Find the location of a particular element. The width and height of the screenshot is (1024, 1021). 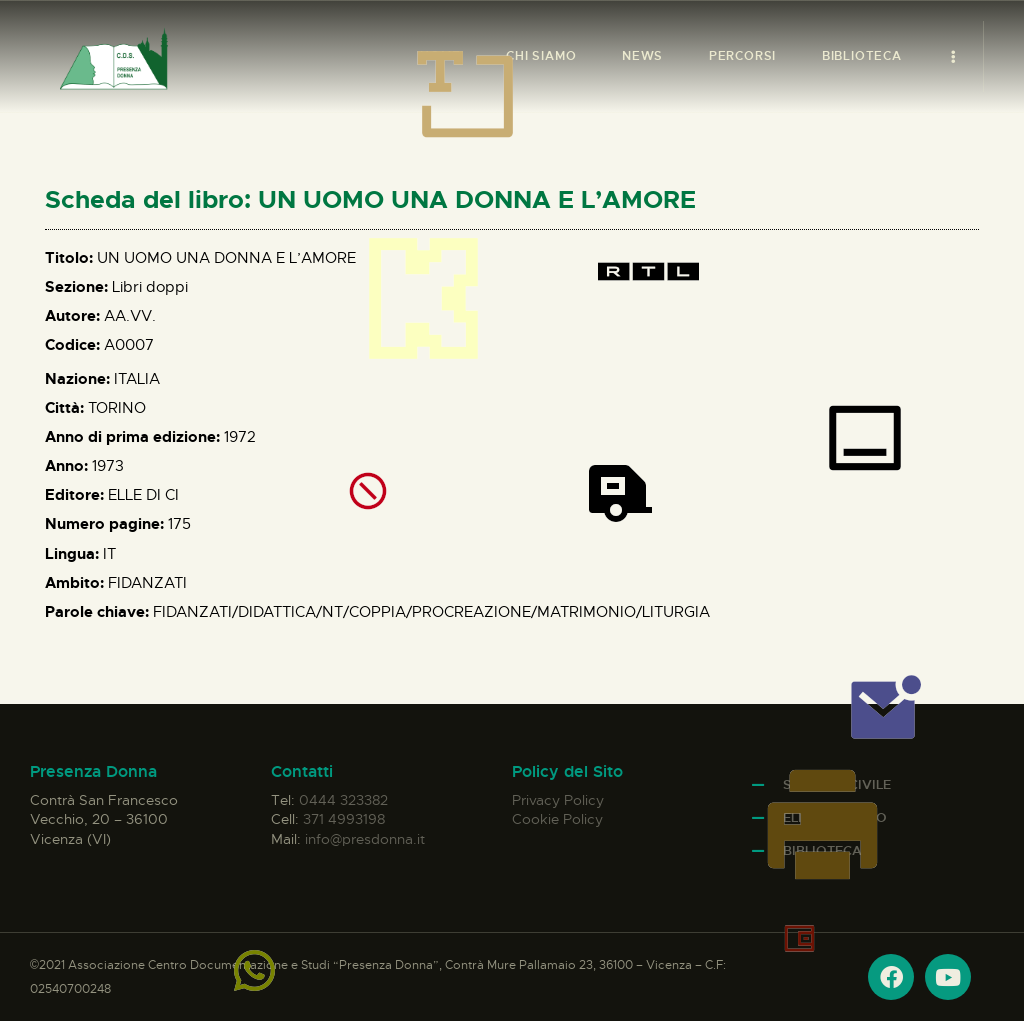

insert a text block or text box is located at coordinates (467, 96).